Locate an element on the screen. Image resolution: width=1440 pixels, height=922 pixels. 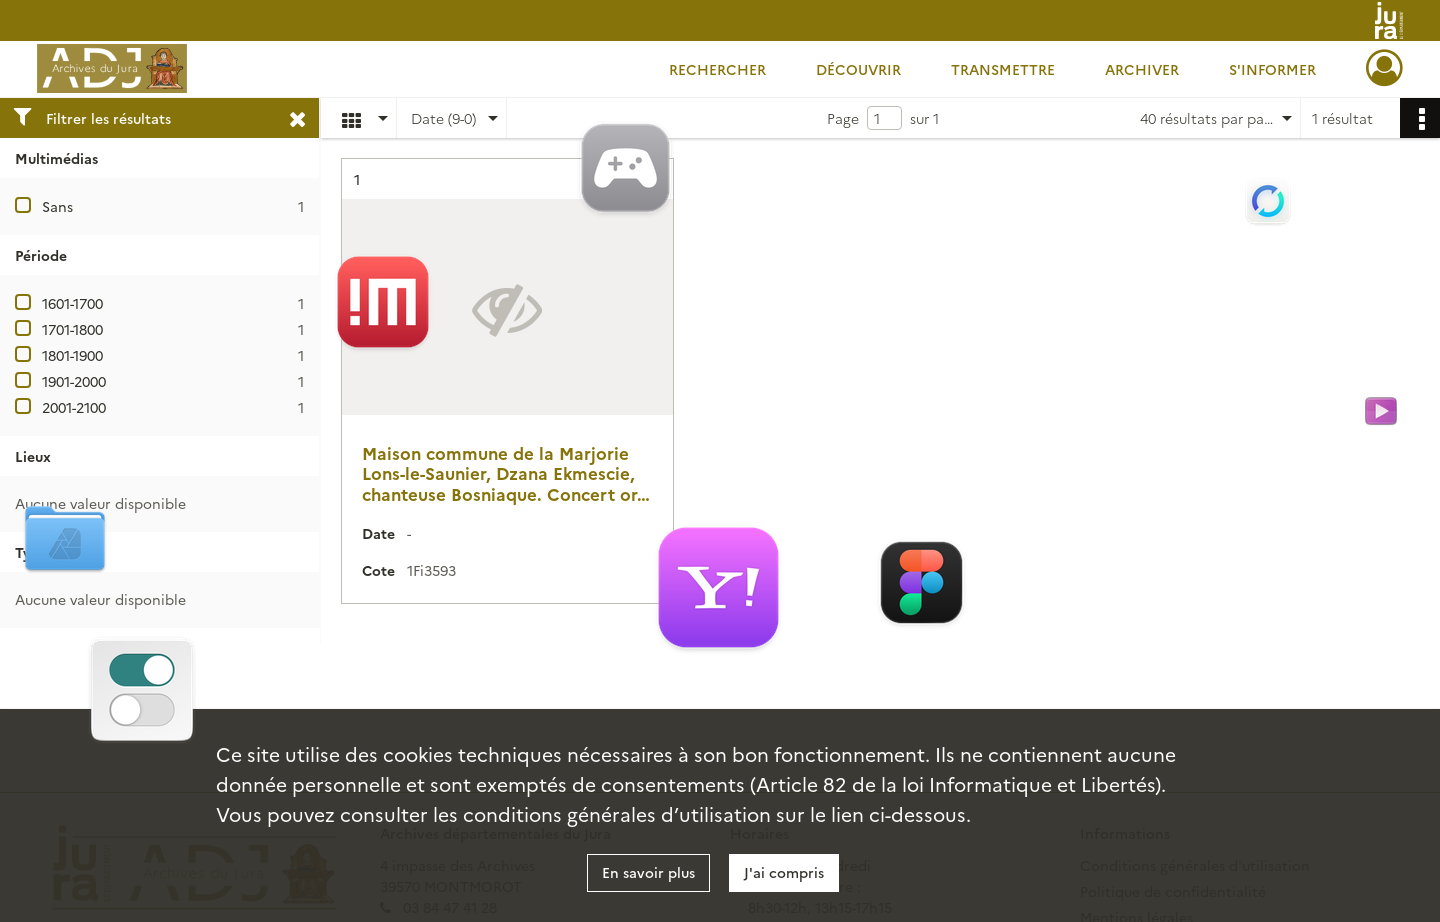
open Affinity Photo project folder is located at coordinates (65, 538).